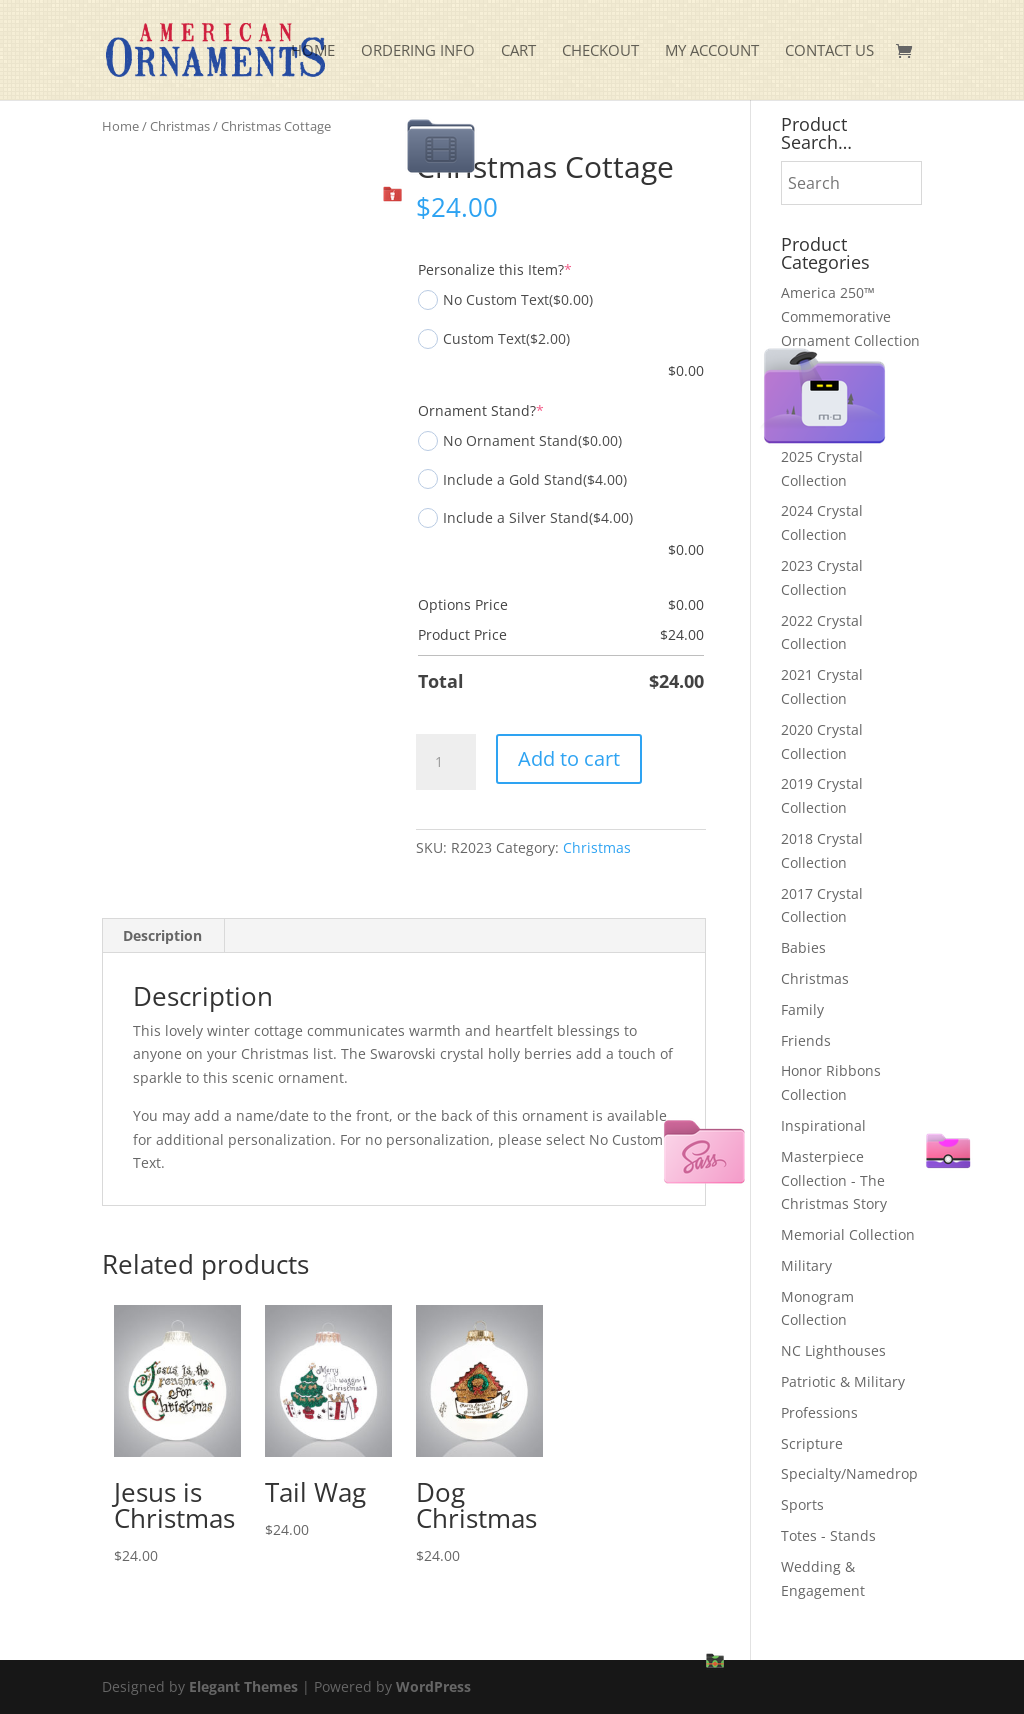  Describe the element at coordinates (824, 401) in the screenshot. I see `open motrix download manager folder` at that location.